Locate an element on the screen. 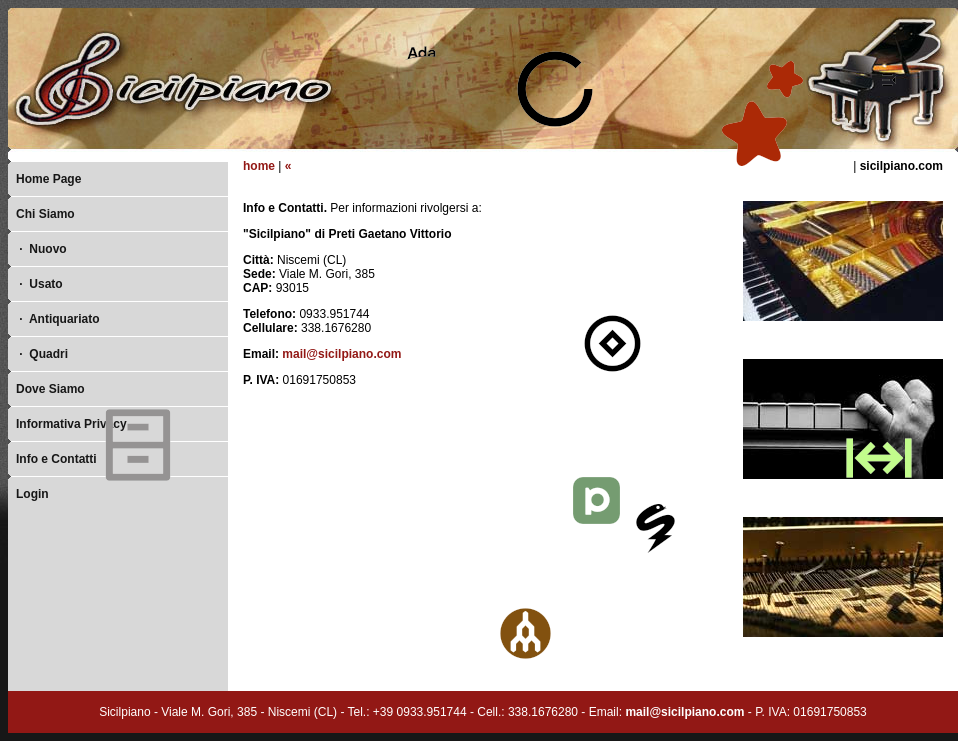 Image resolution: width=958 pixels, height=741 pixels. expand content to full width is located at coordinates (879, 458).